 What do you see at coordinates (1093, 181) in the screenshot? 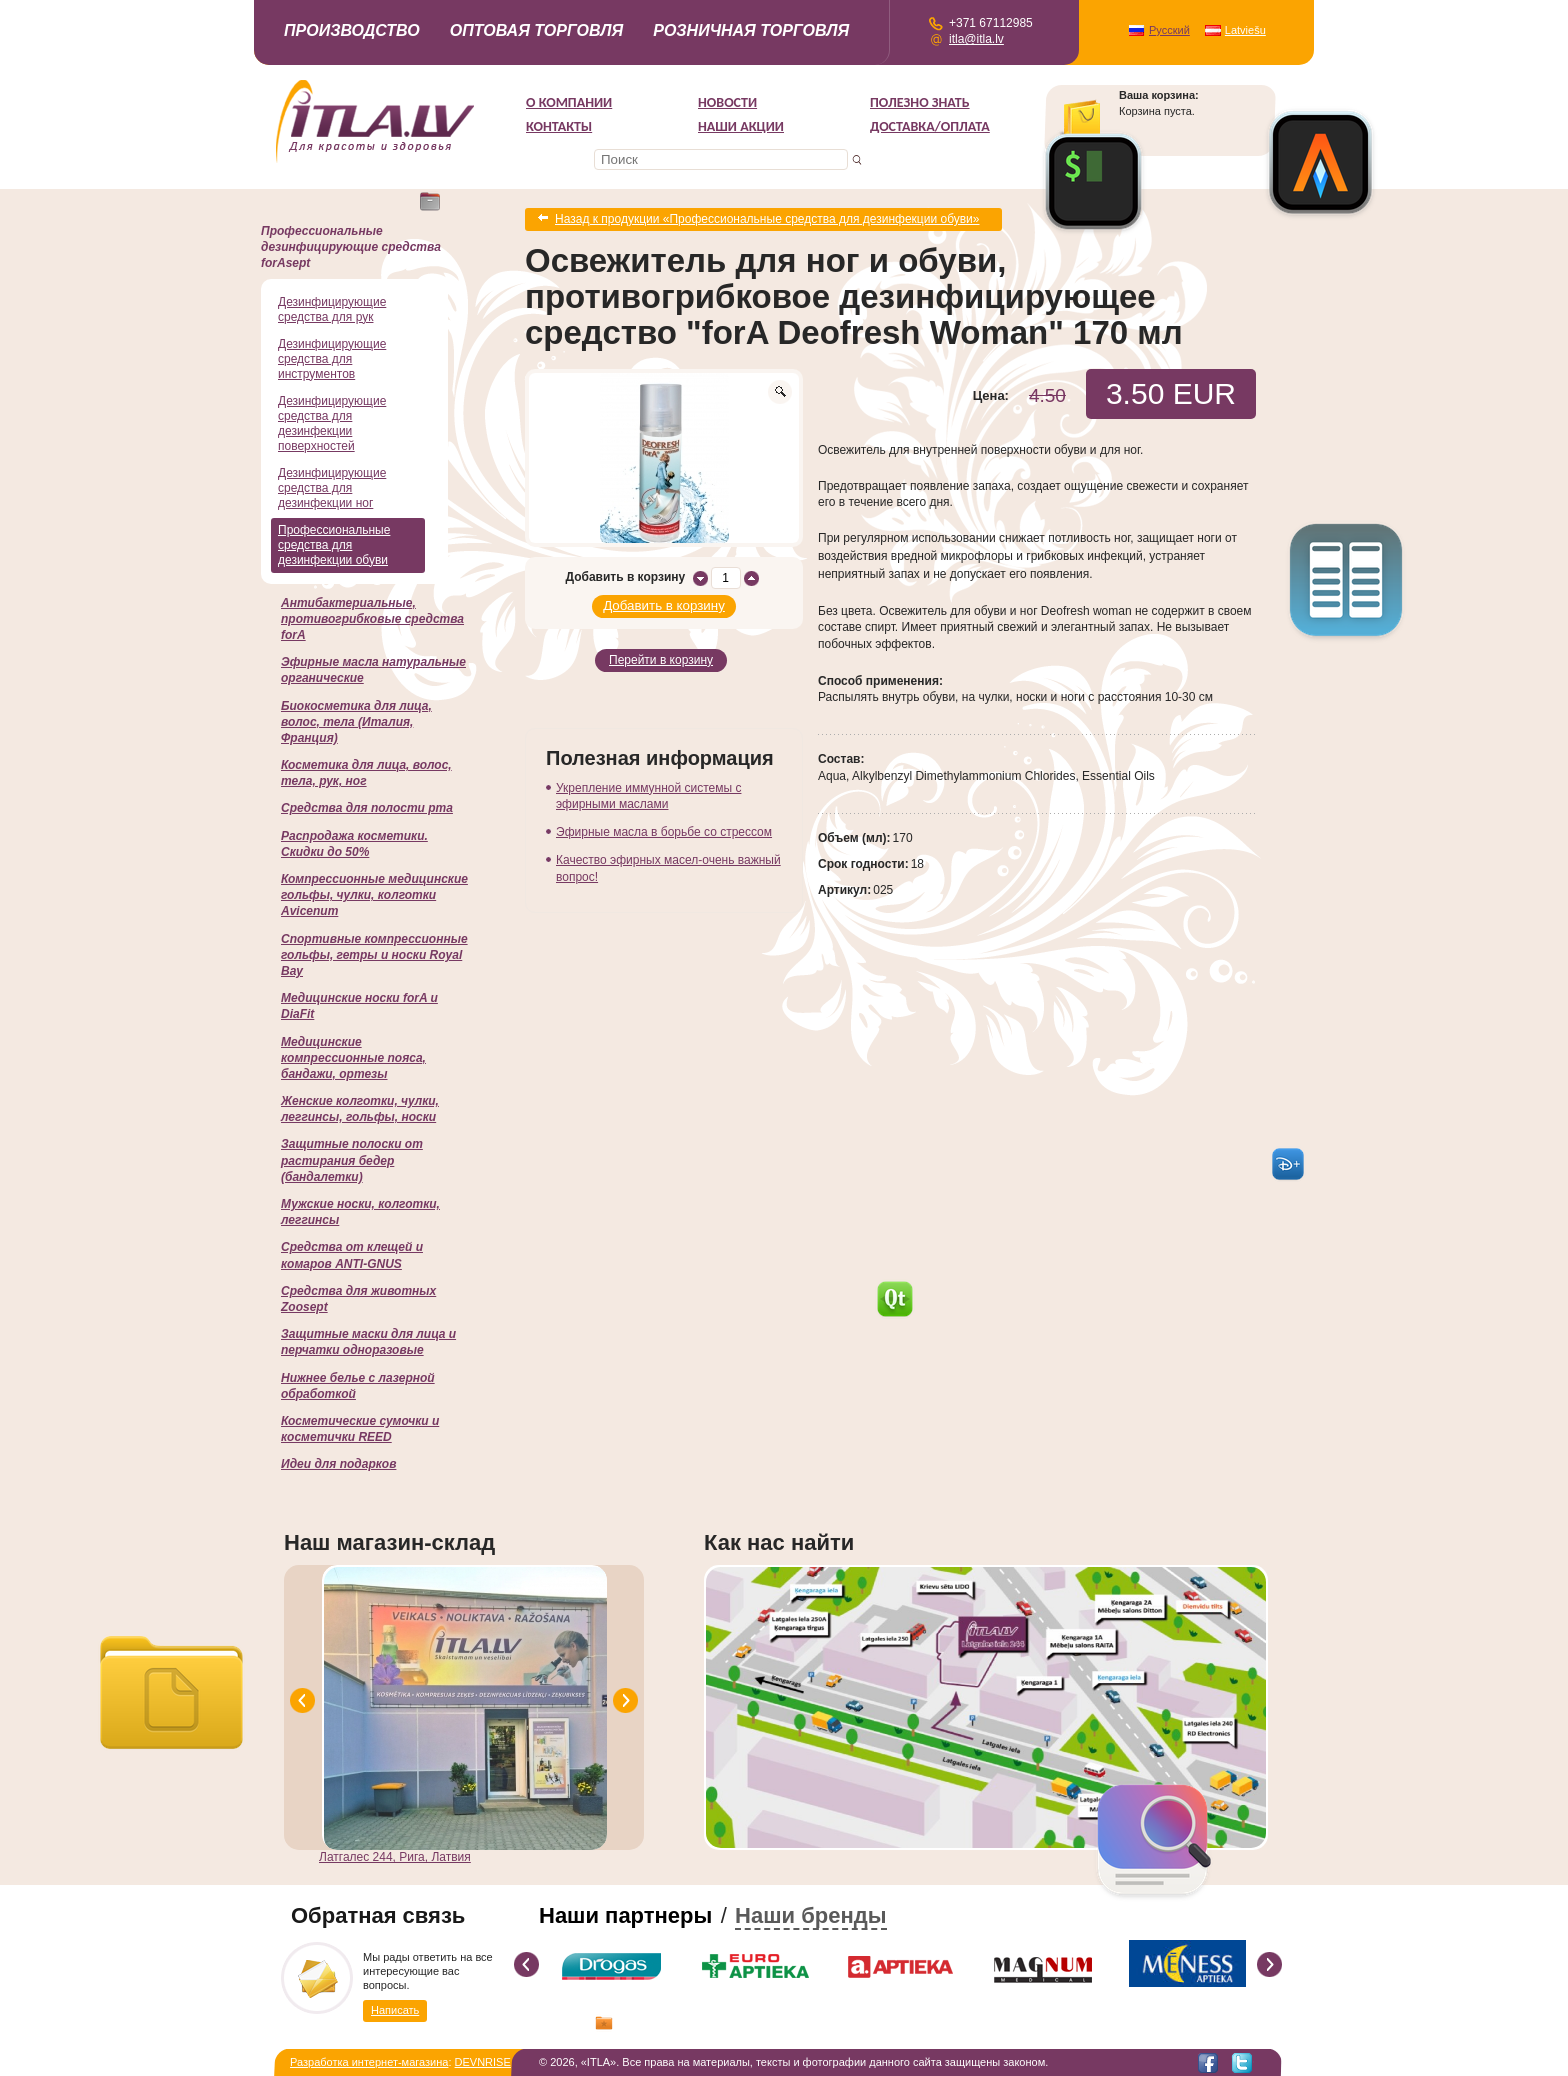
I see `open xterm terminal application` at bounding box center [1093, 181].